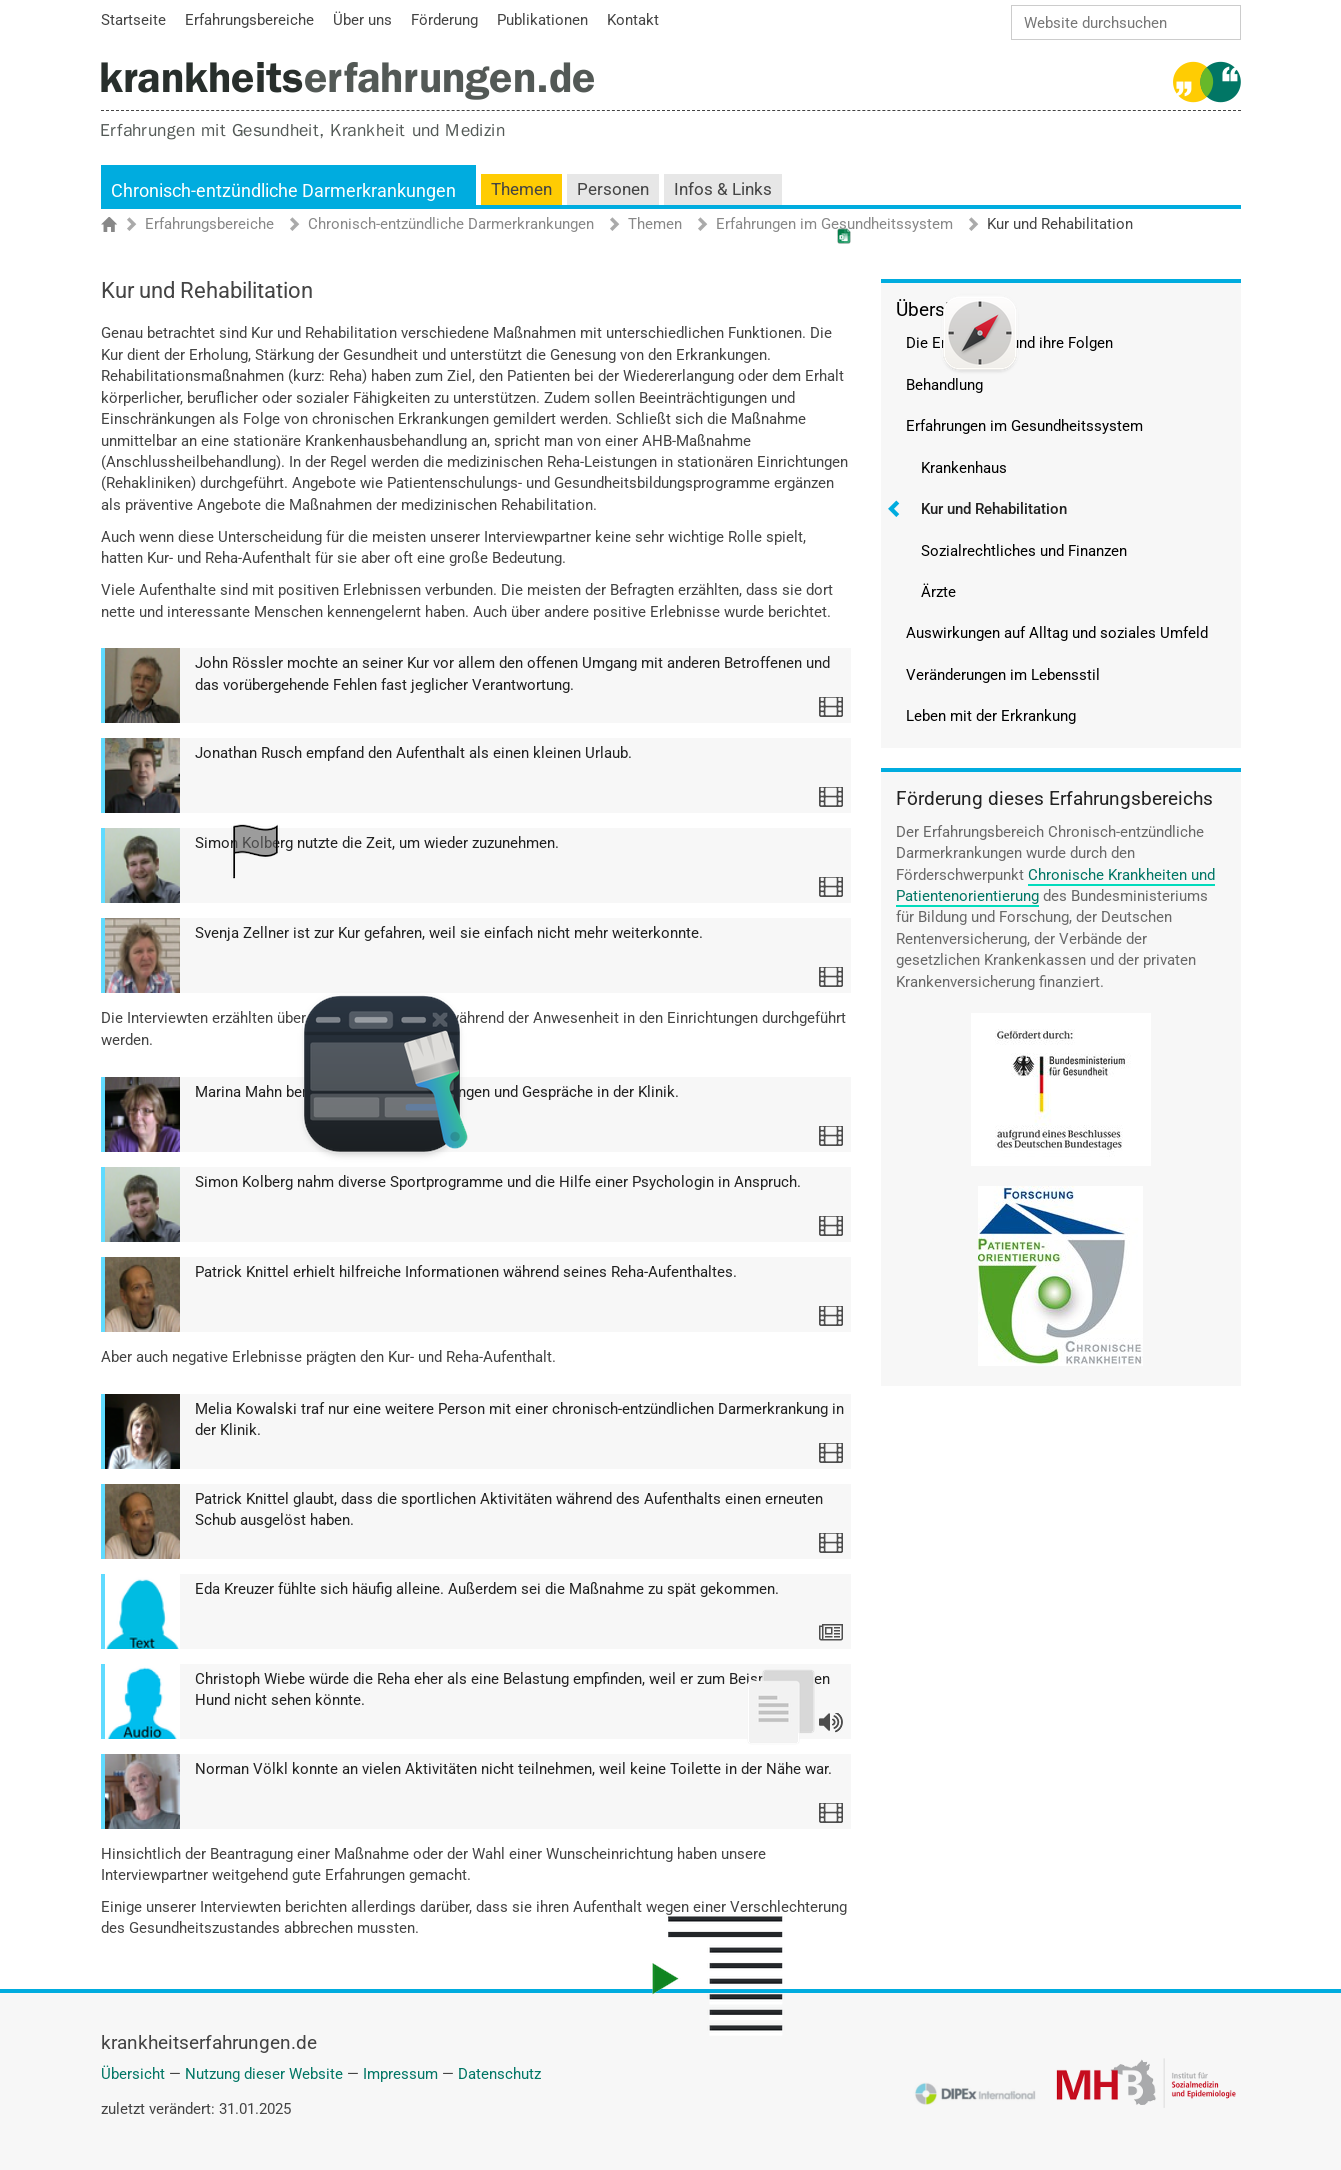  I want to click on open navigation or compass preferences, so click(980, 333).